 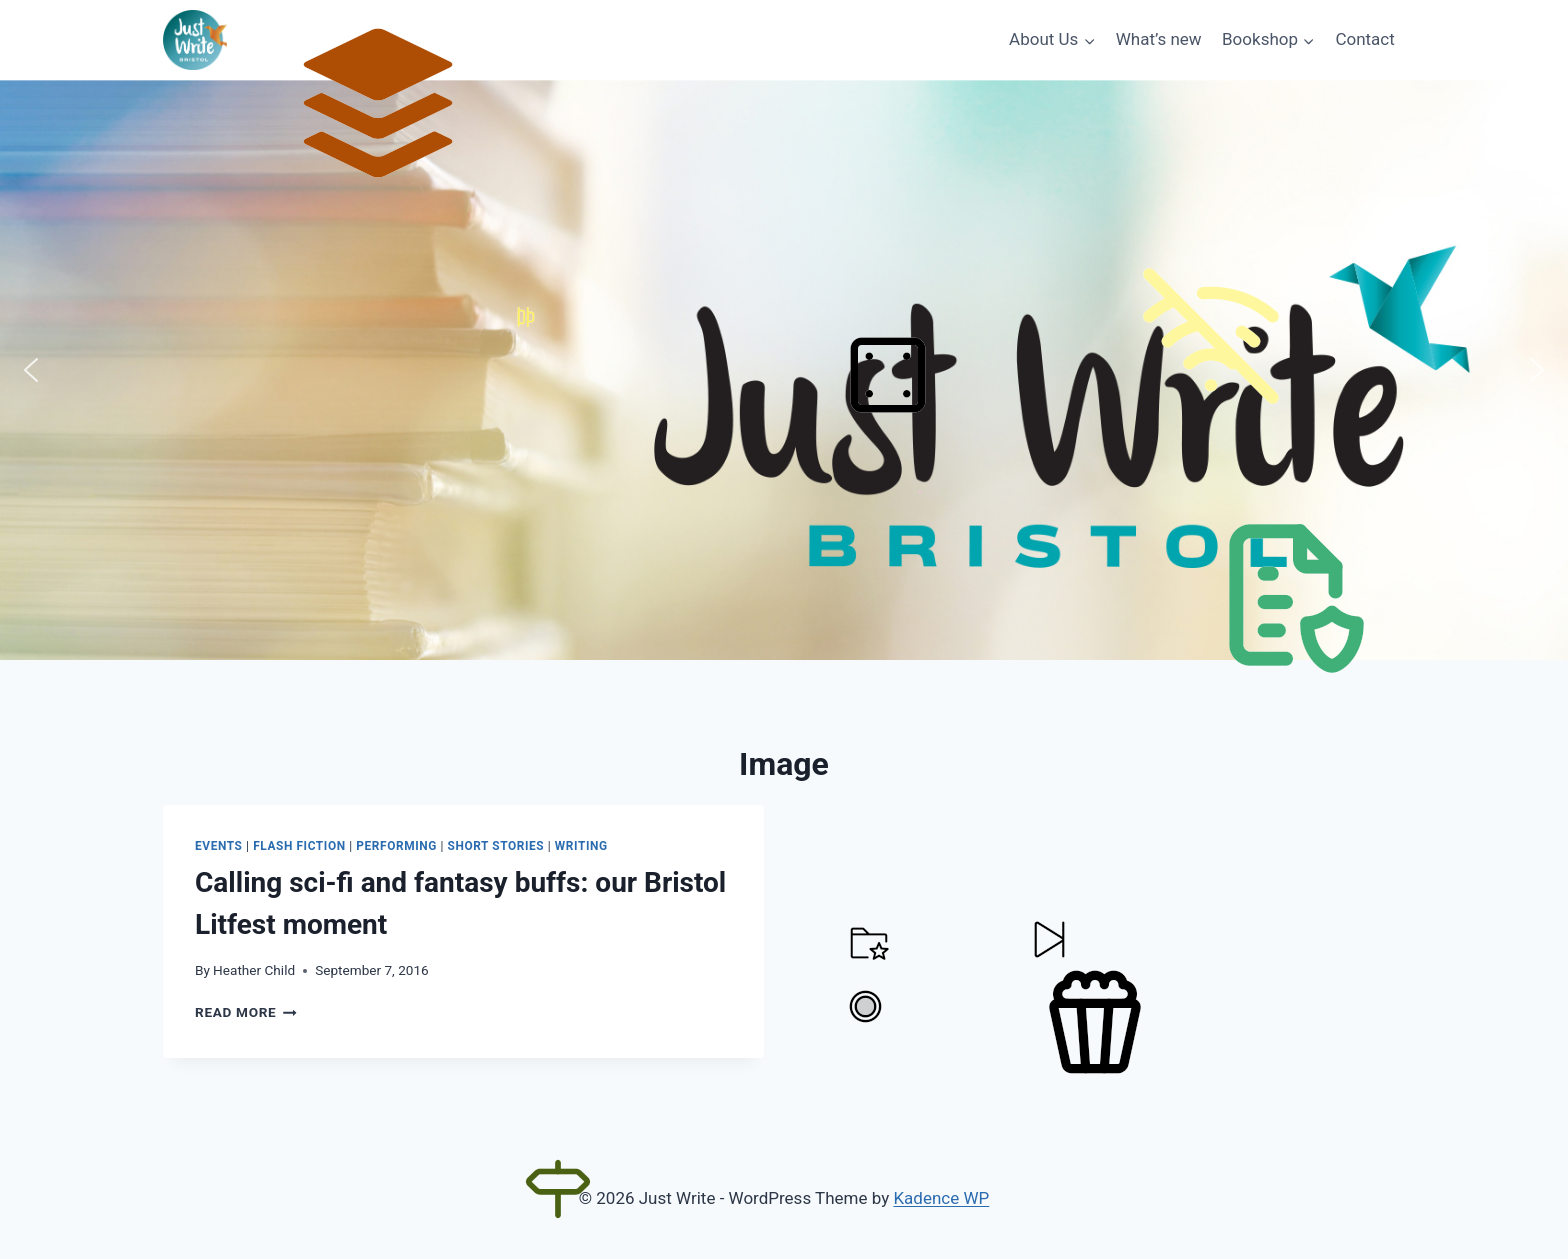 What do you see at coordinates (865, 1006) in the screenshot?
I see `start recording audio or video` at bounding box center [865, 1006].